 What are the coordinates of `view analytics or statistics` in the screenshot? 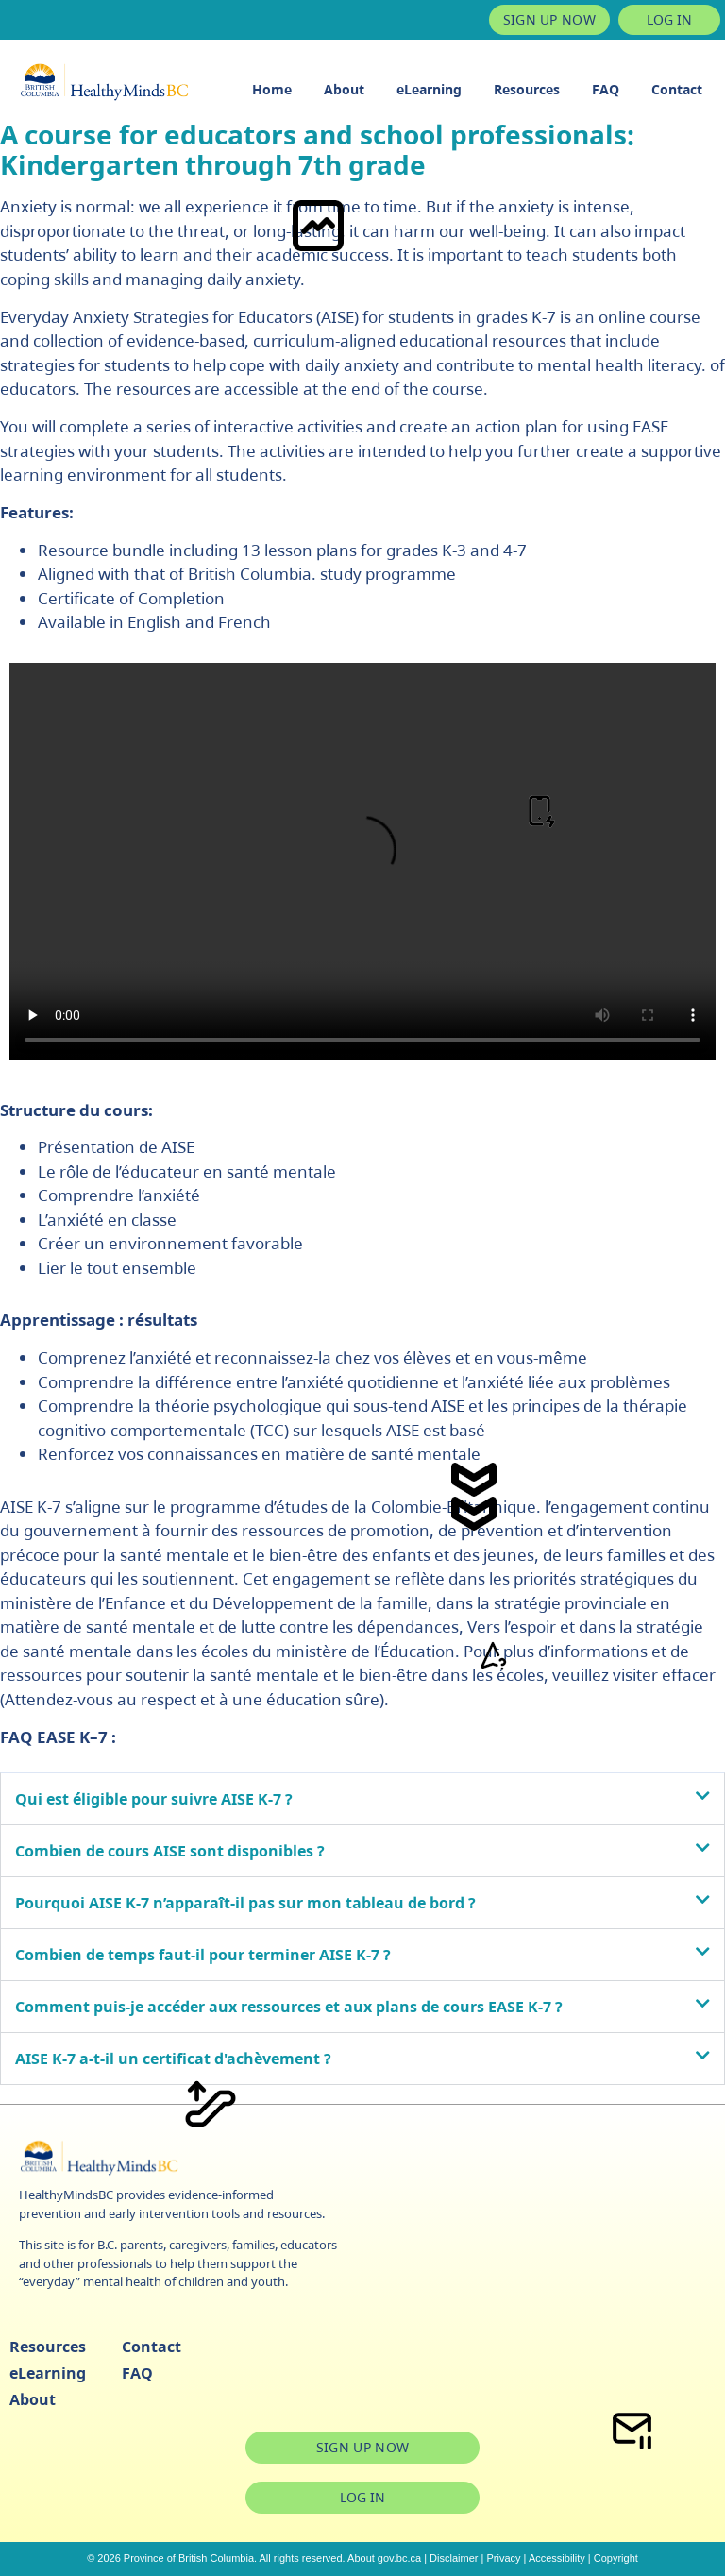 It's located at (318, 226).